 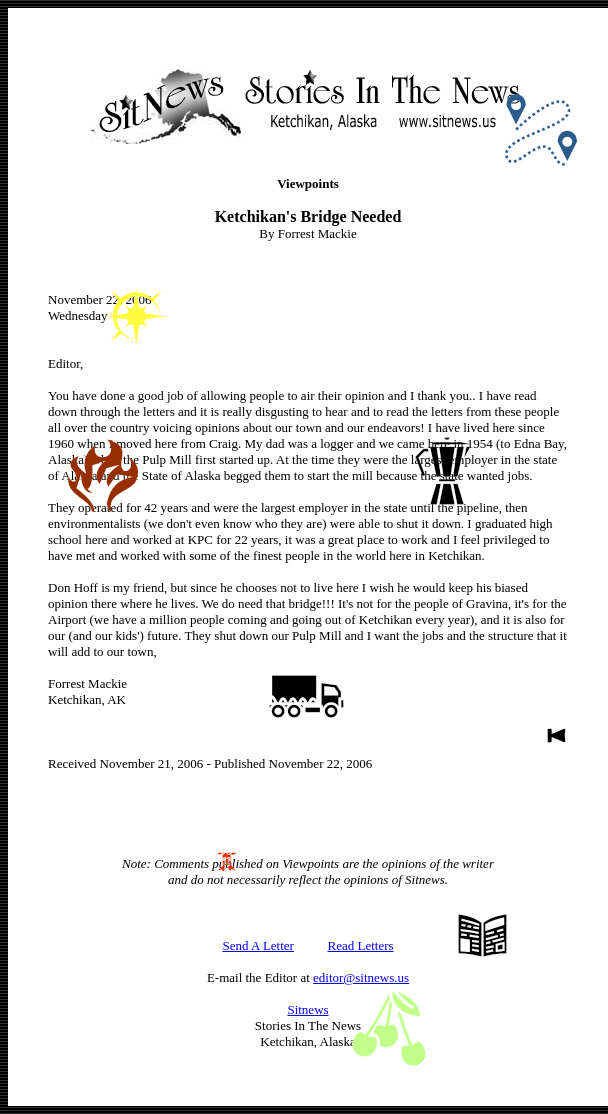 What do you see at coordinates (447, 471) in the screenshot?
I see `browse coffee brewing recipes` at bounding box center [447, 471].